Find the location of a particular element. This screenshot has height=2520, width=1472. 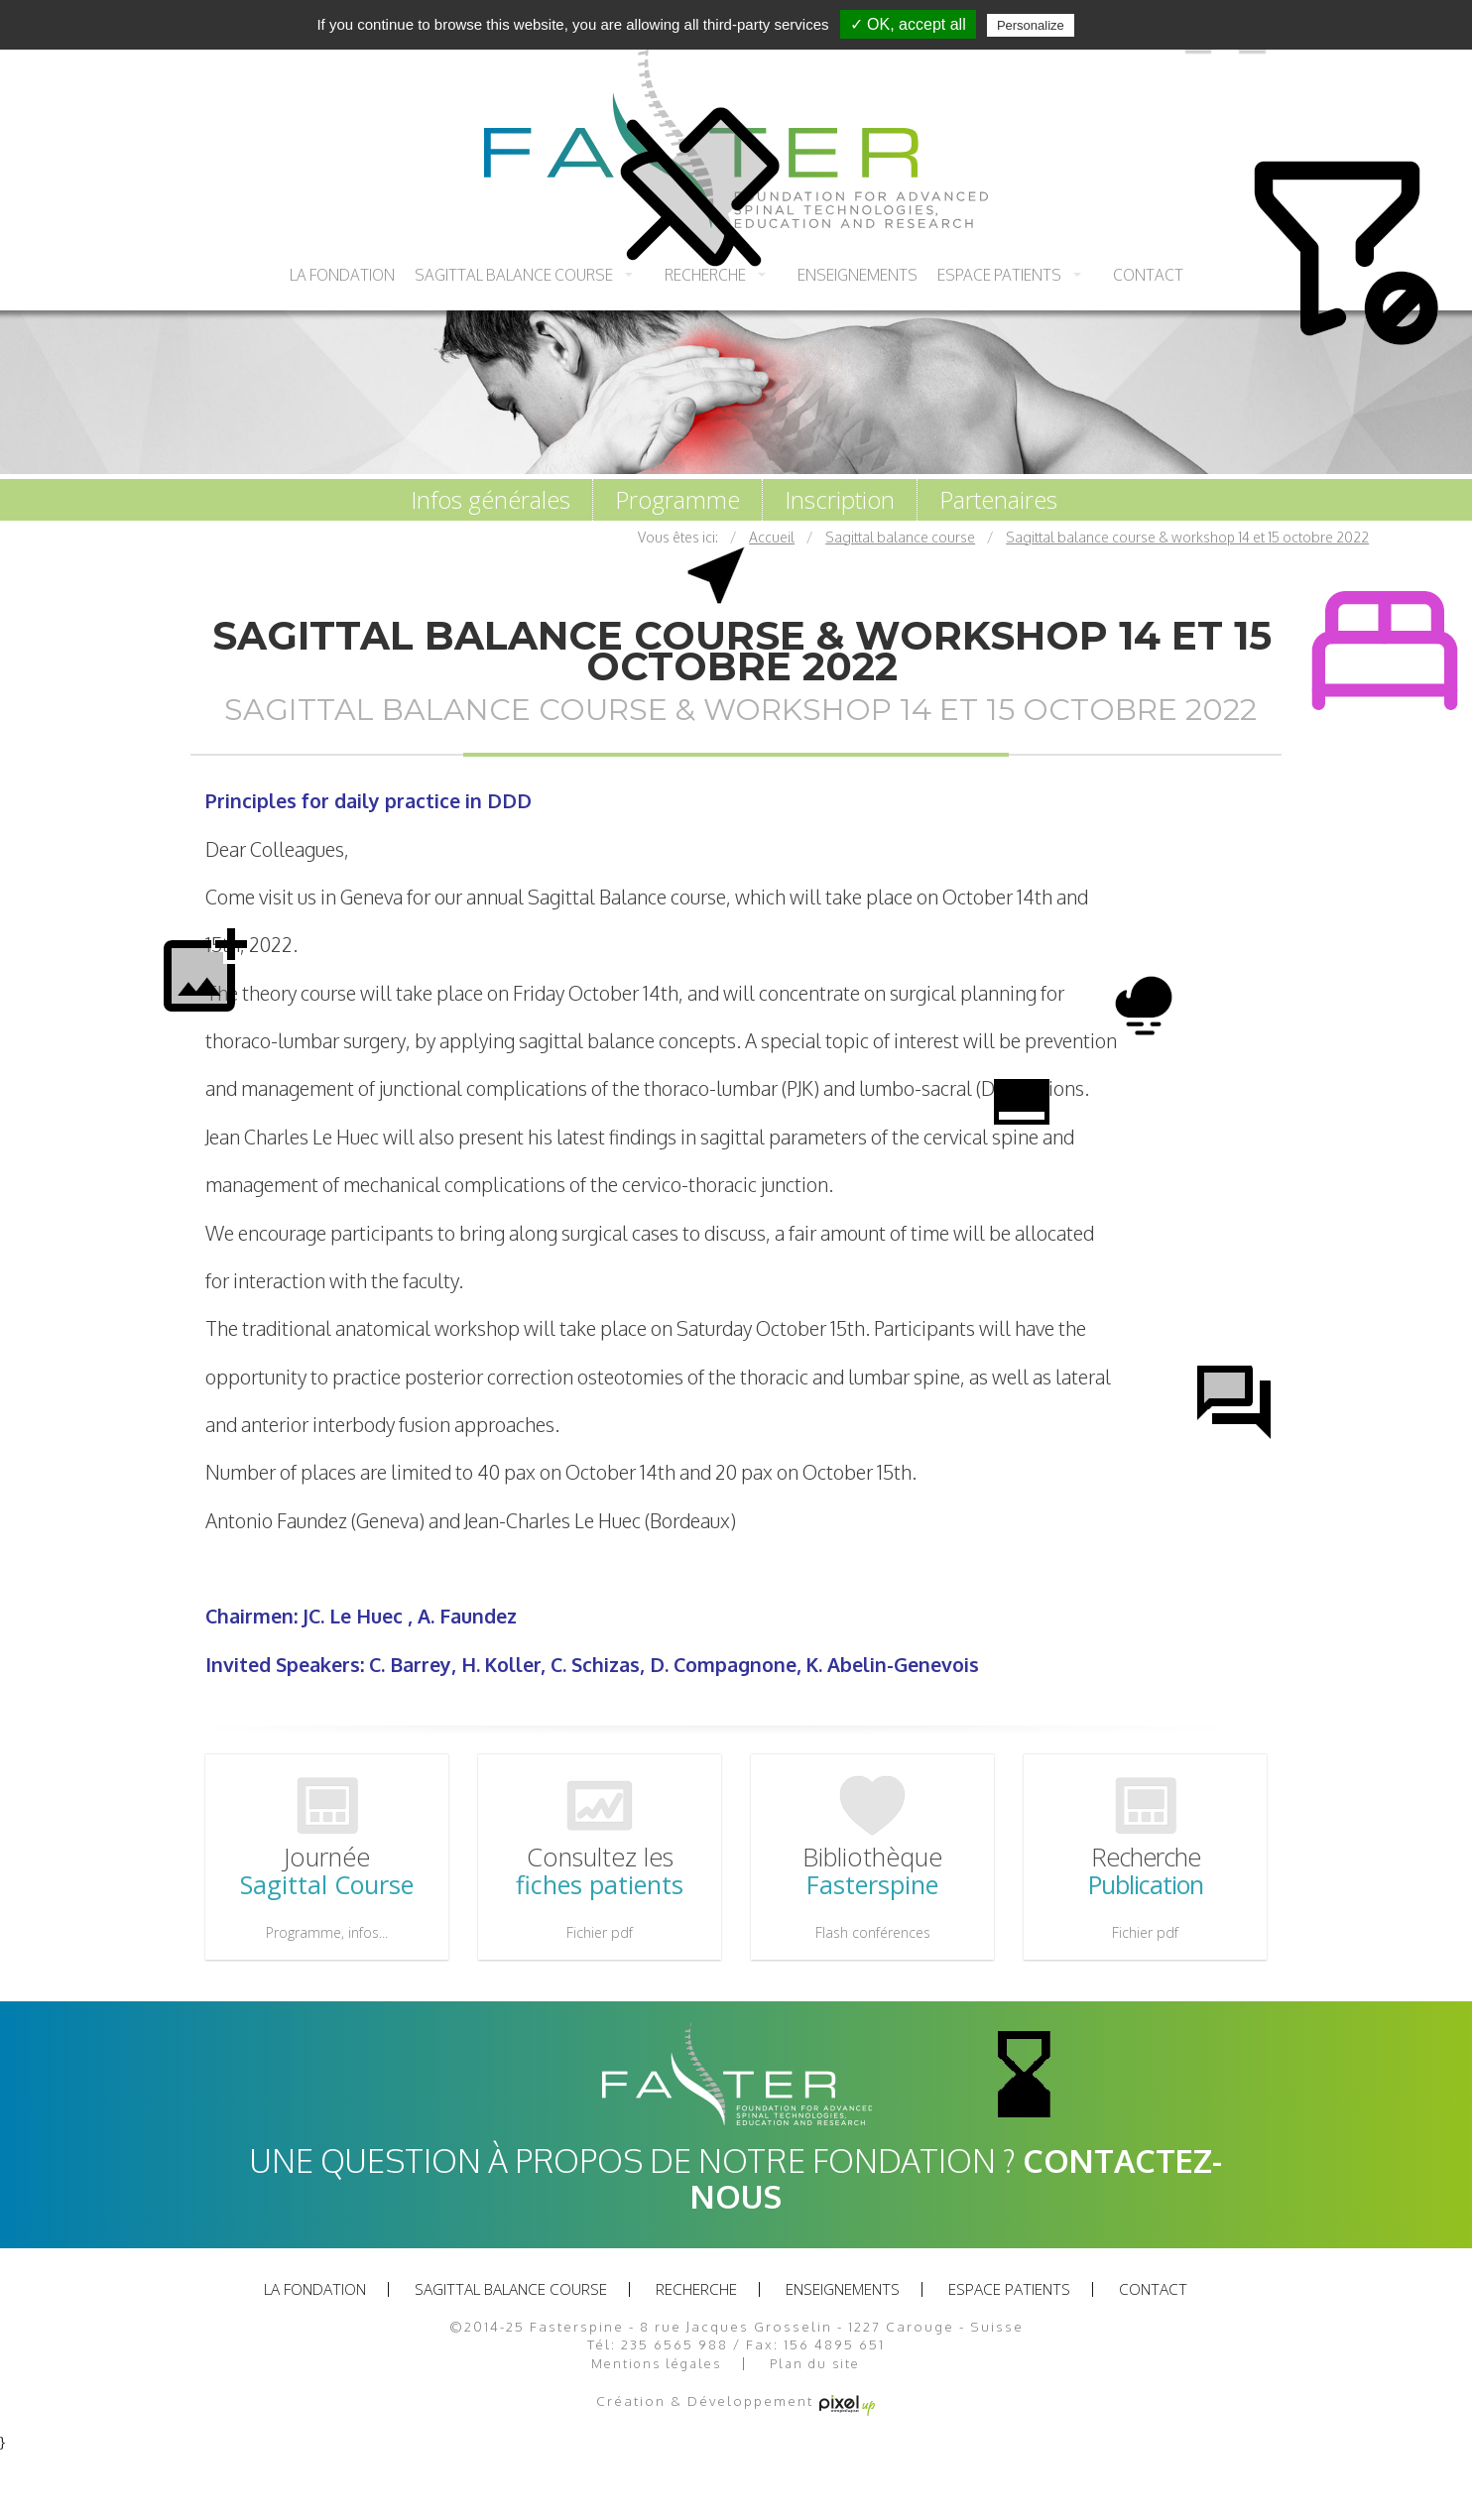

open messages or chat is located at coordinates (1234, 1402).